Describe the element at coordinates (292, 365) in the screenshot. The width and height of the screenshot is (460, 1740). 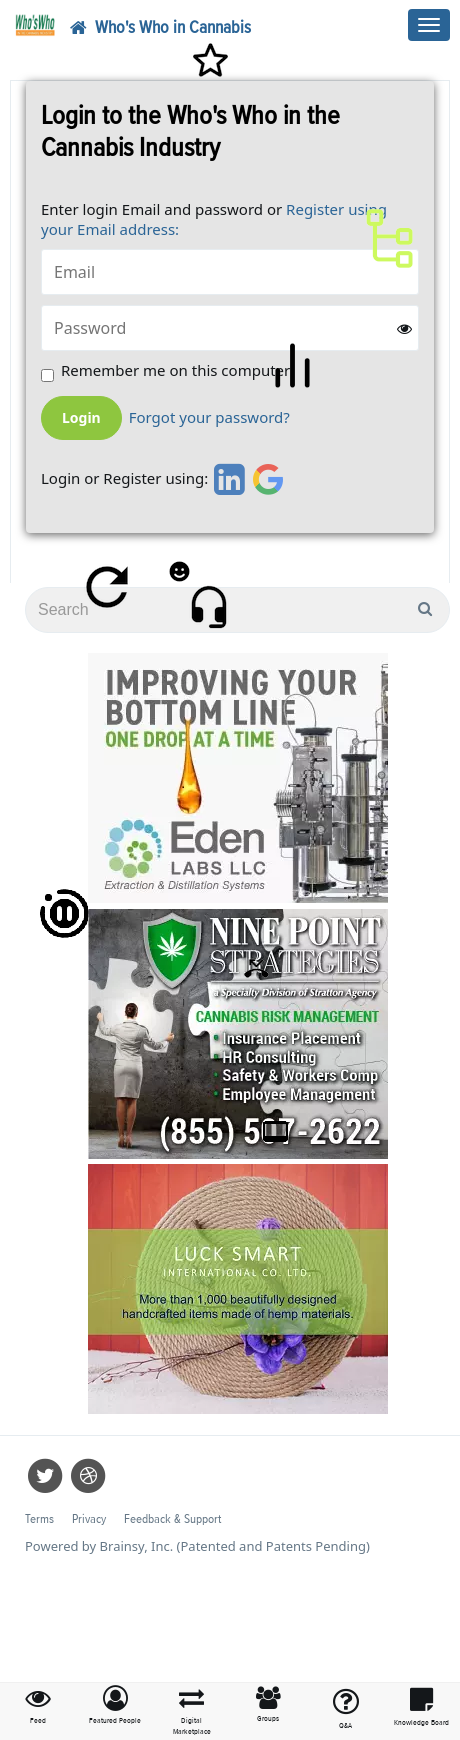
I see `view analytics or statistics` at that location.